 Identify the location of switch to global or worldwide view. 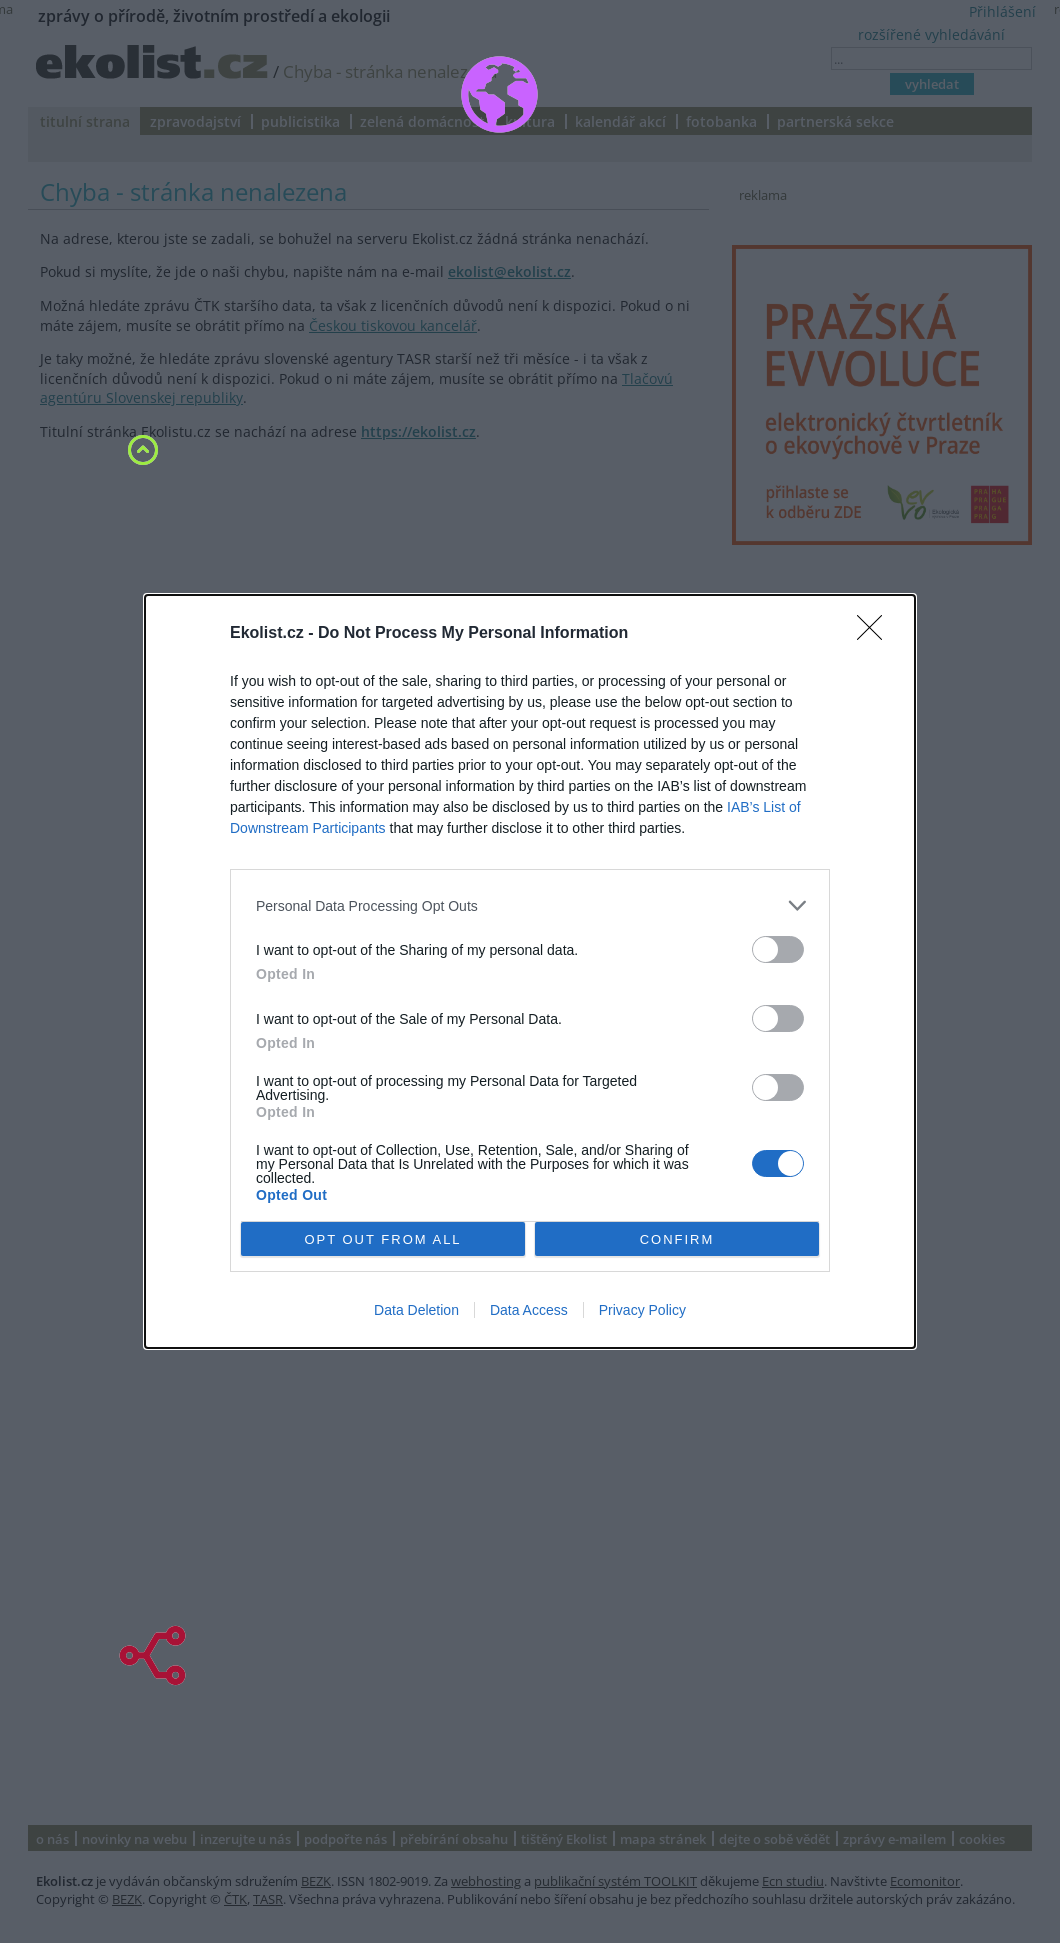
(499, 94).